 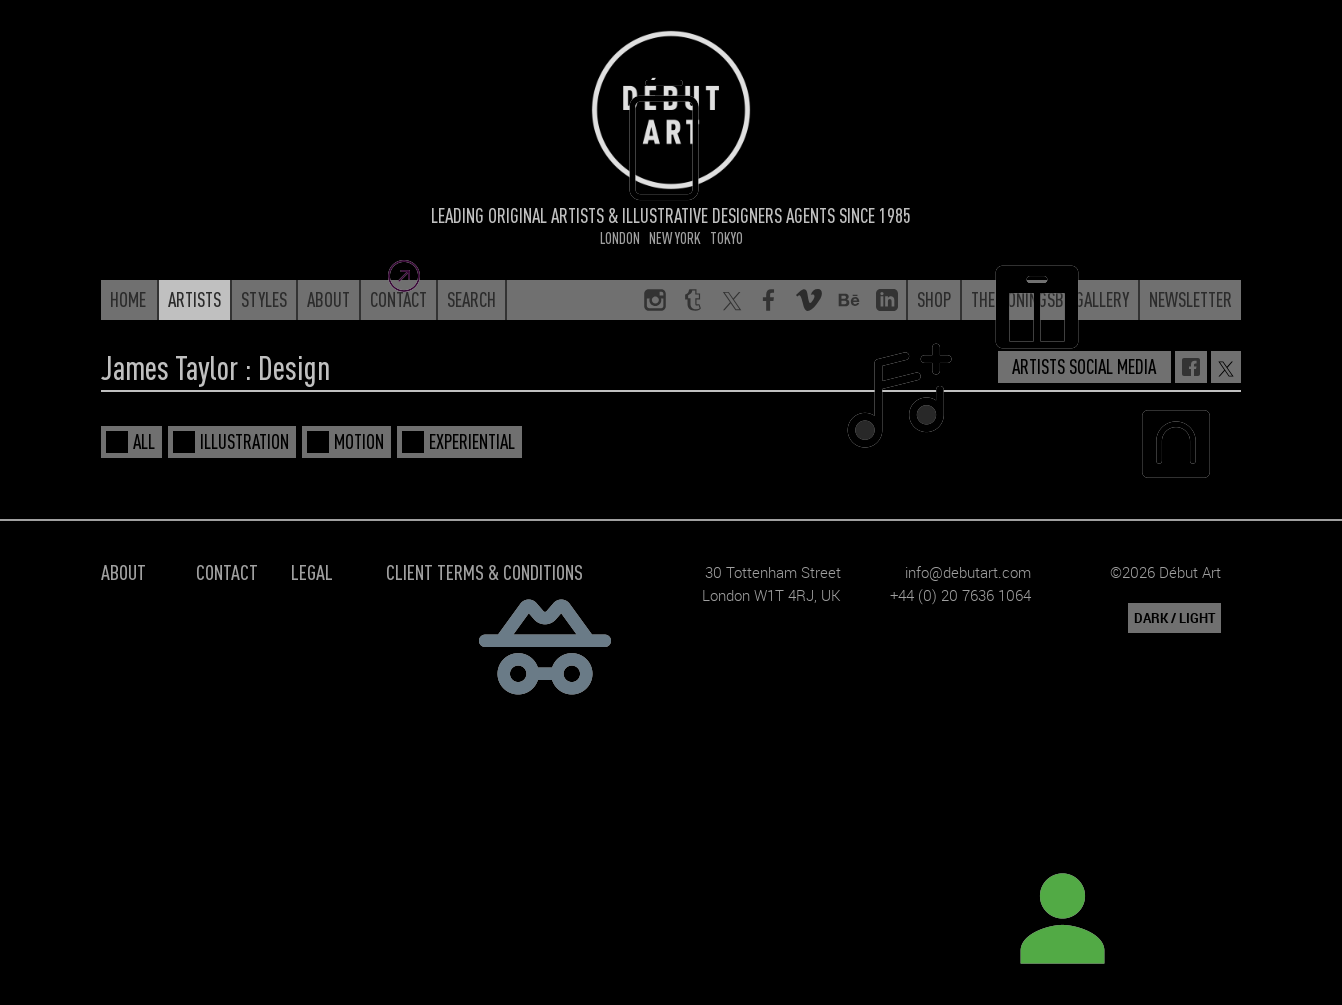 I want to click on access incognito or private browsing mode, so click(x=545, y=647).